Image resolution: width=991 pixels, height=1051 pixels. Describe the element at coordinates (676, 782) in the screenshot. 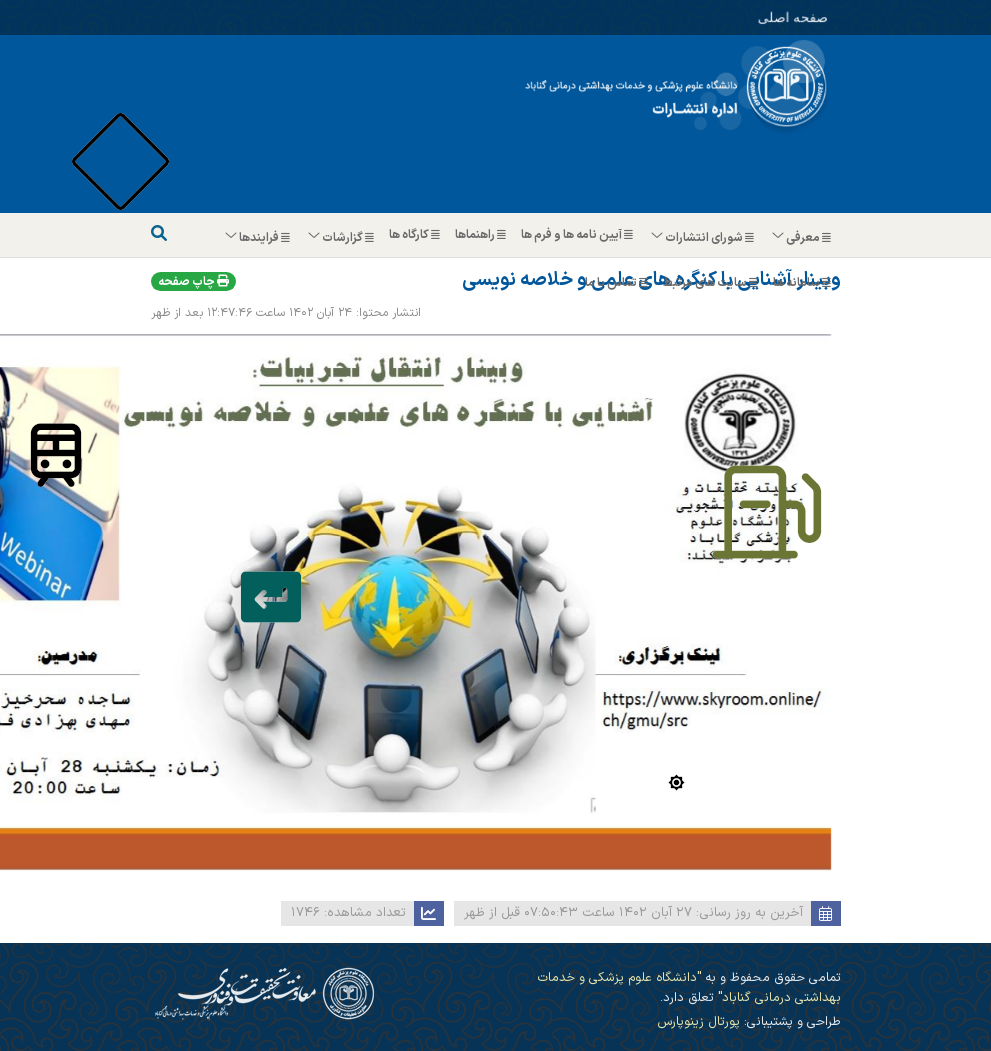

I see `adjust screen brightness` at that location.